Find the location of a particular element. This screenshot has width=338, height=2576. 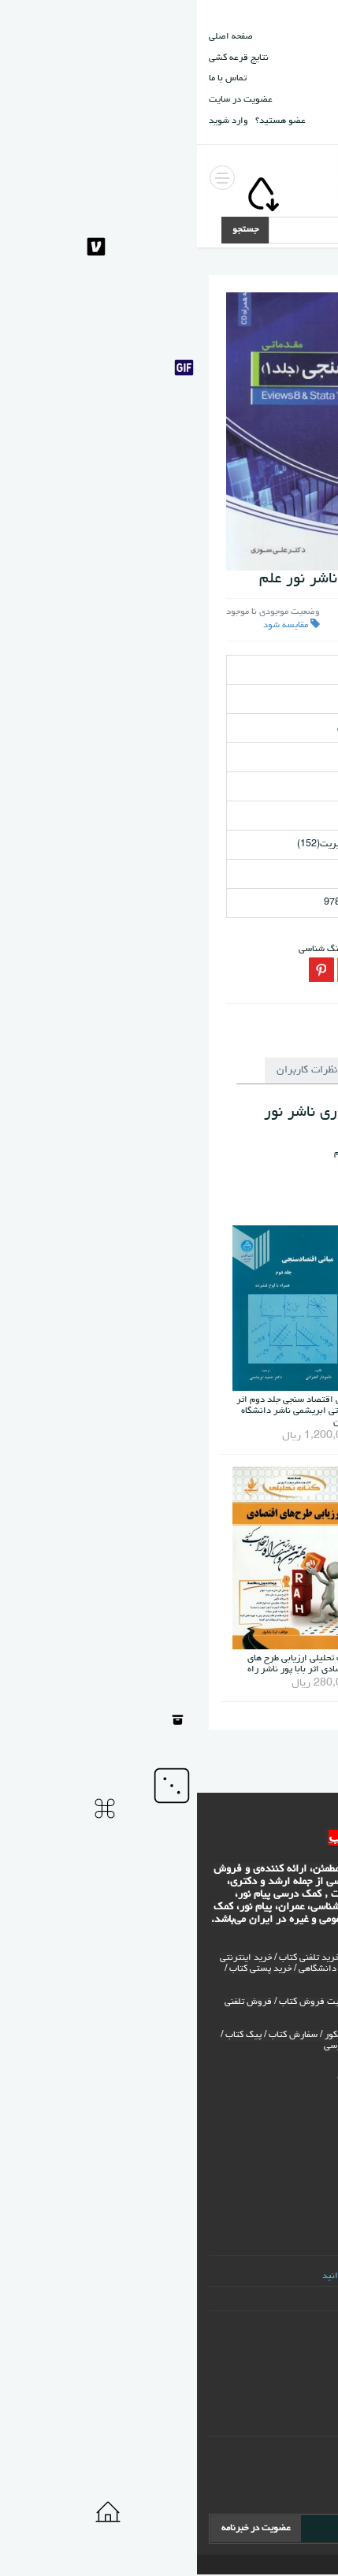

command key modifier for keyboard shortcuts is located at coordinates (105, 1808).